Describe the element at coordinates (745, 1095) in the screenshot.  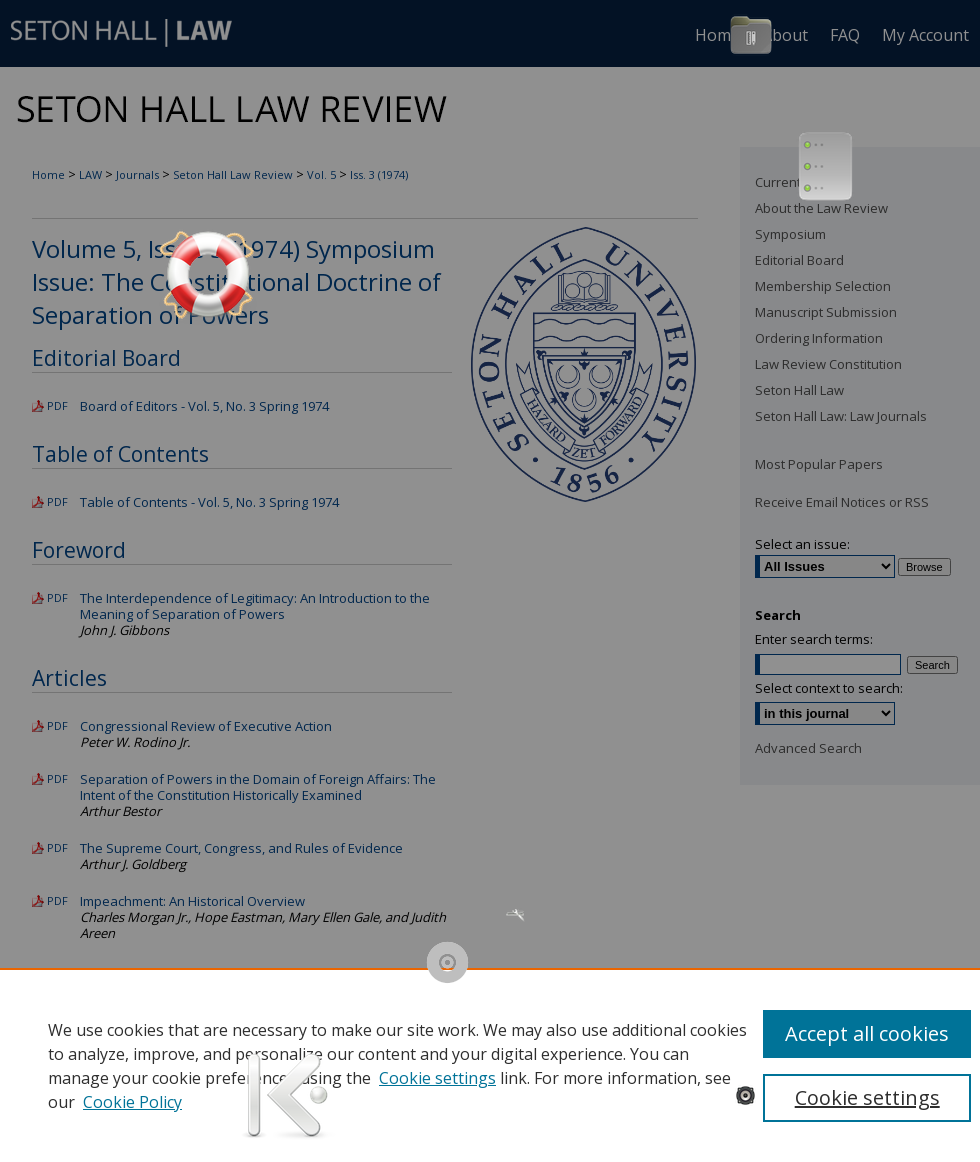
I see `adjust speaker or audio output settings` at that location.